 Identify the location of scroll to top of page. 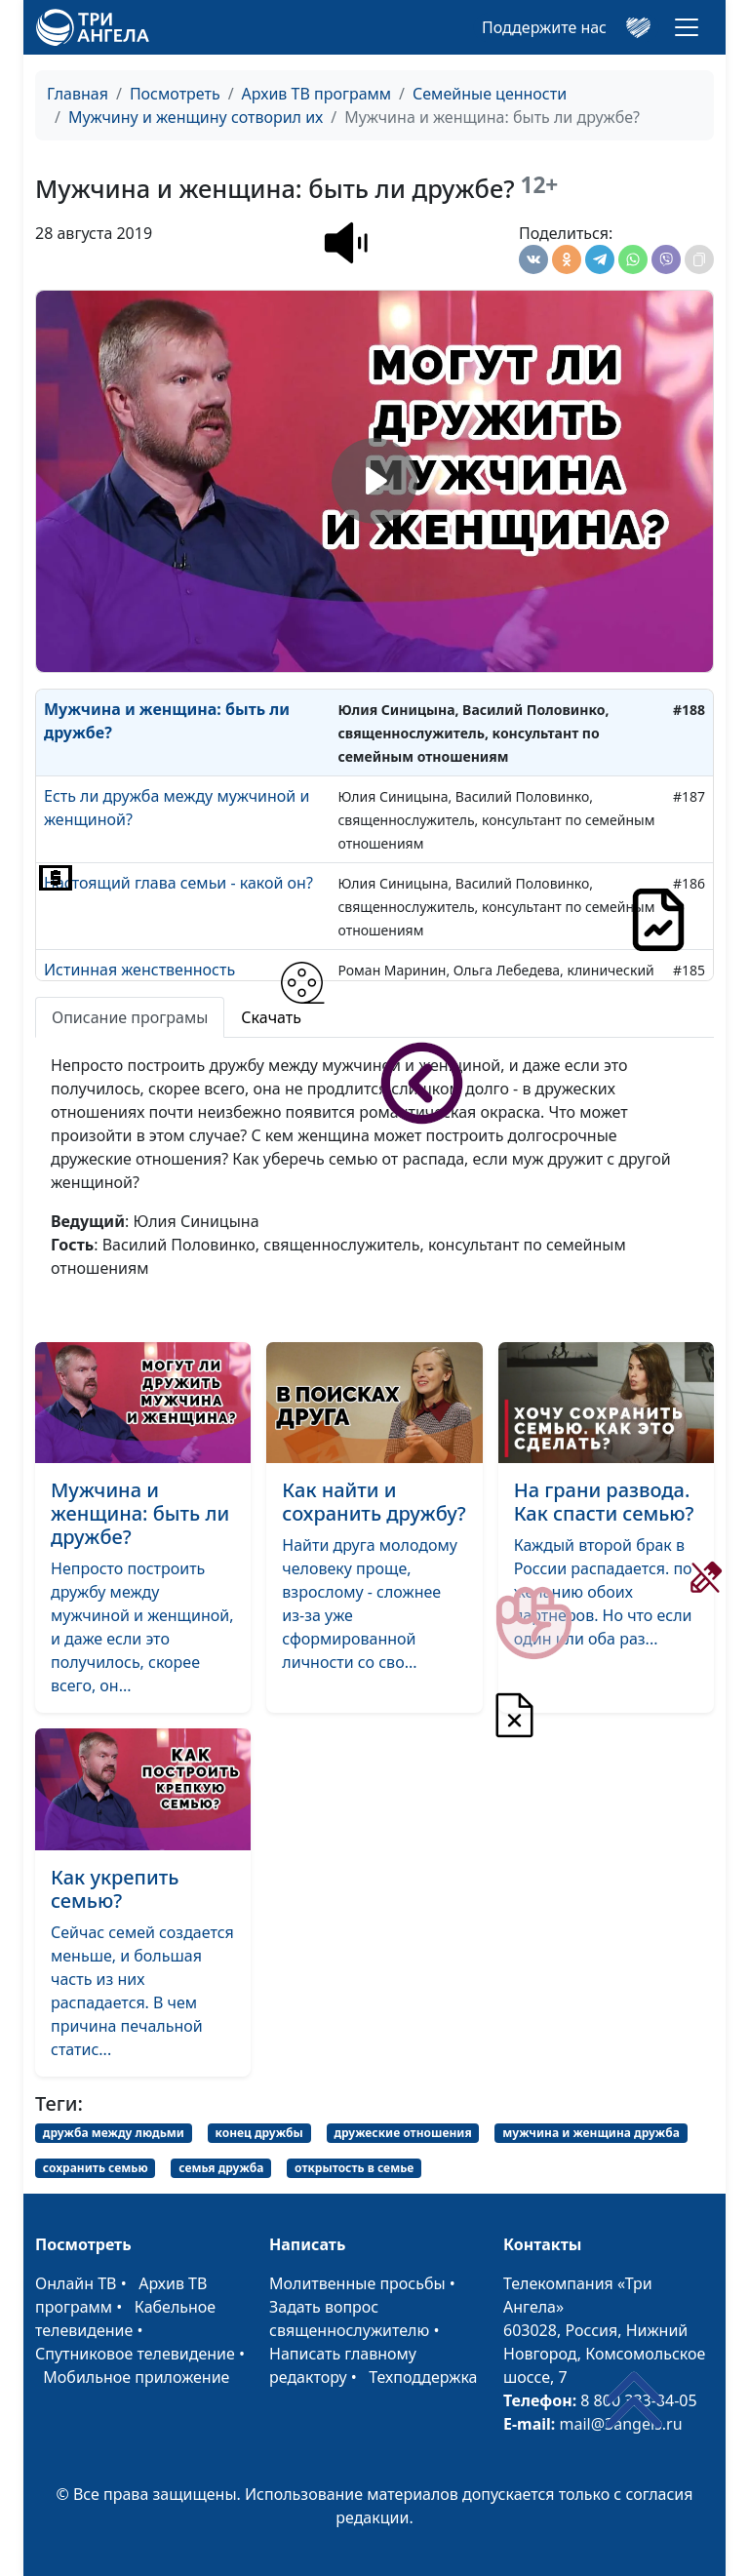
(634, 2402).